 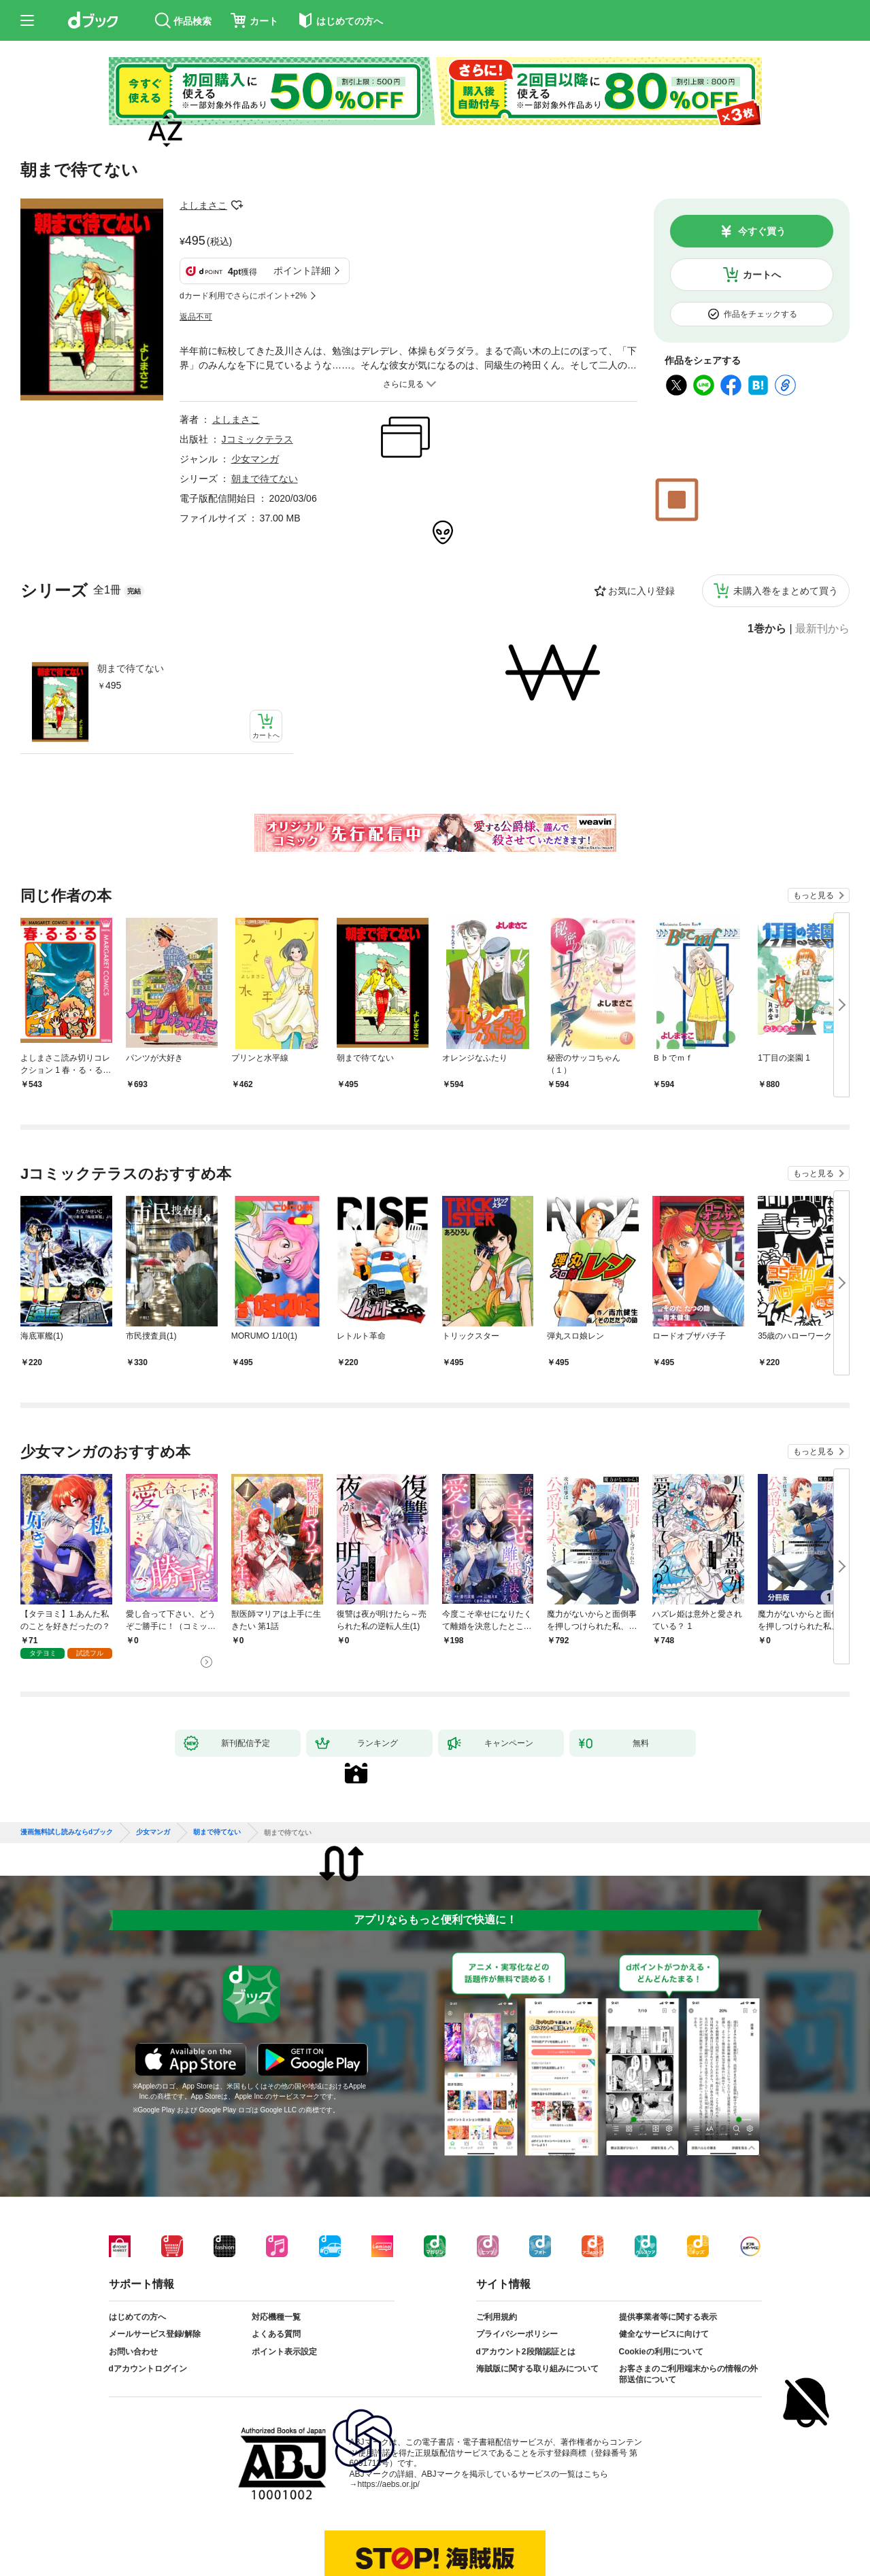 What do you see at coordinates (356, 1772) in the screenshot?
I see `find nearby synagogues` at bounding box center [356, 1772].